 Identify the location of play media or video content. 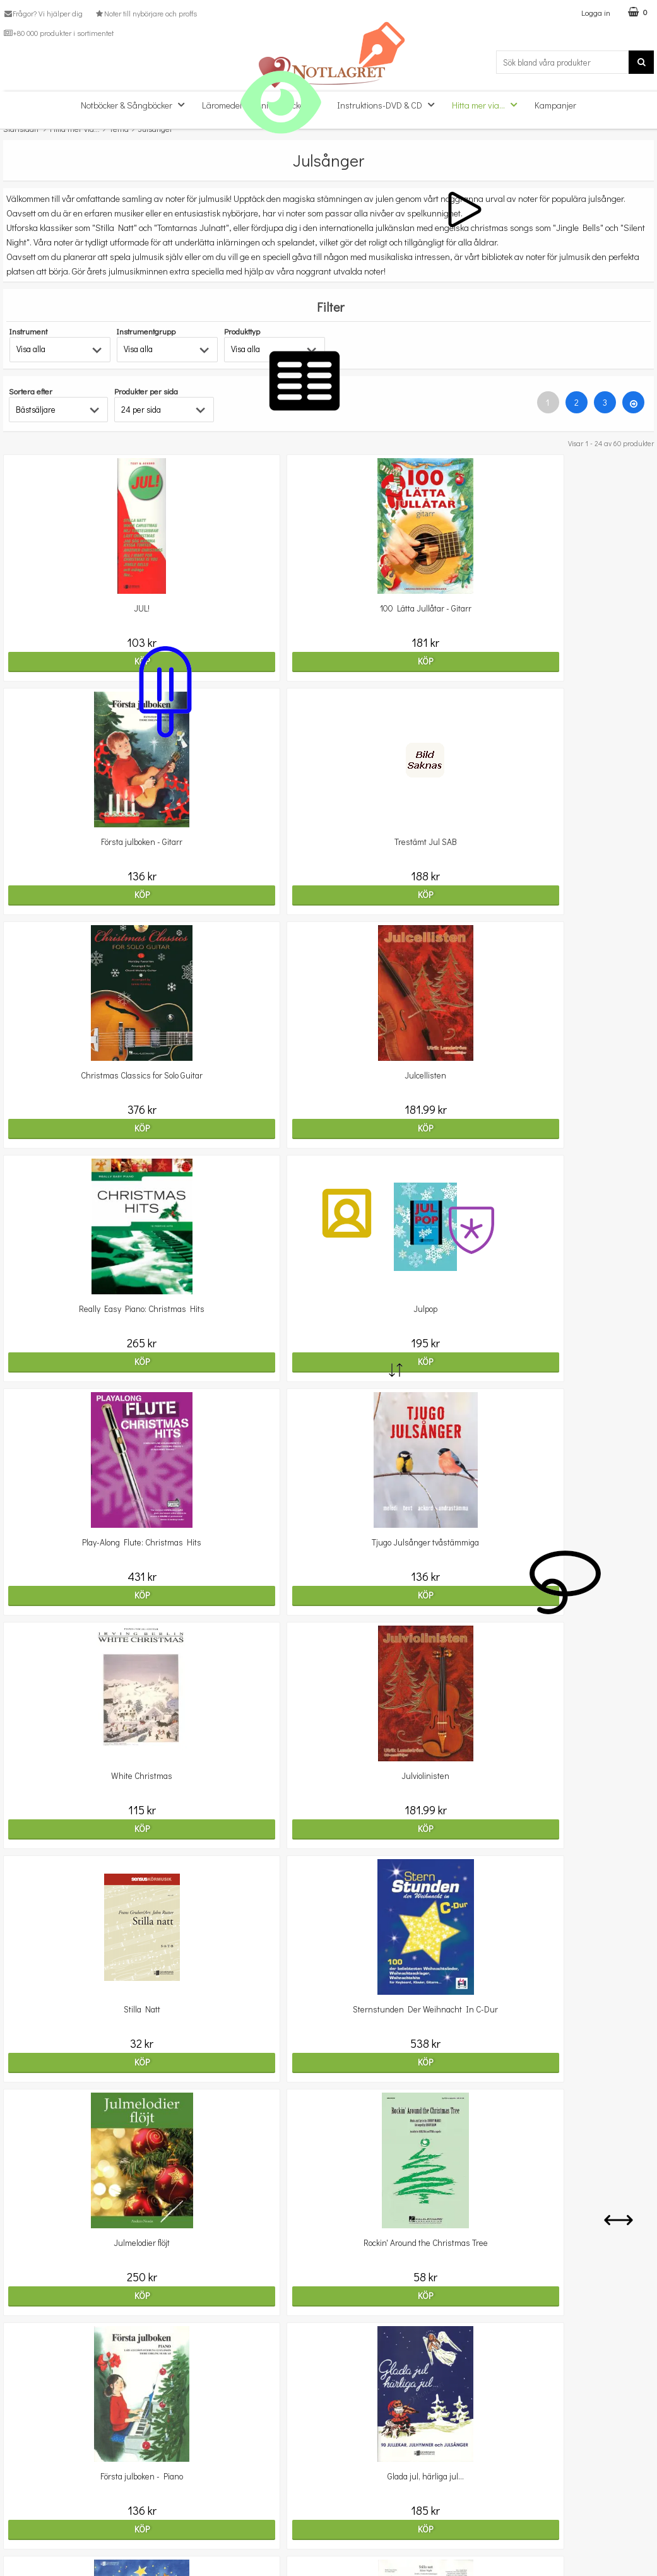
(465, 210).